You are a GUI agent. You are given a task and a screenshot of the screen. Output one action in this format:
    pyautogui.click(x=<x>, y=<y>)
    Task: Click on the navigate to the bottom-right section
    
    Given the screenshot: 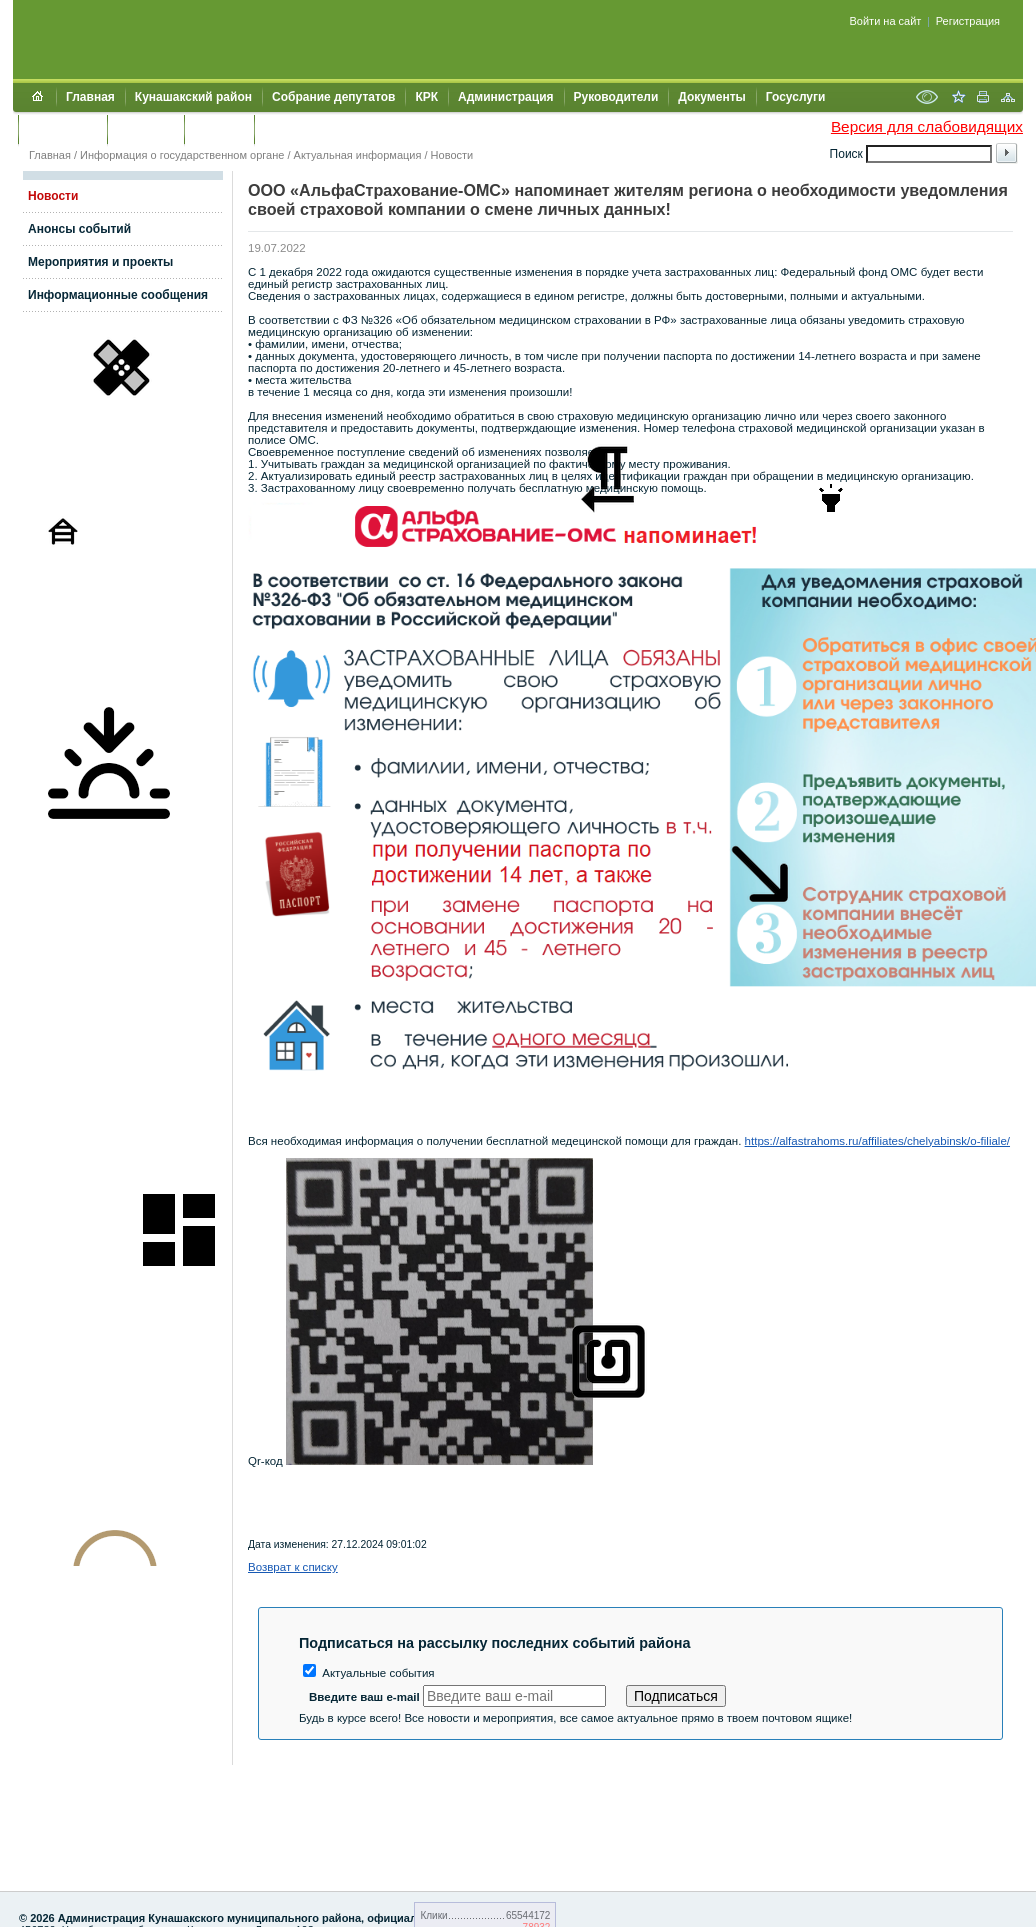 What is the action you would take?
    pyautogui.click(x=761, y=875)
    